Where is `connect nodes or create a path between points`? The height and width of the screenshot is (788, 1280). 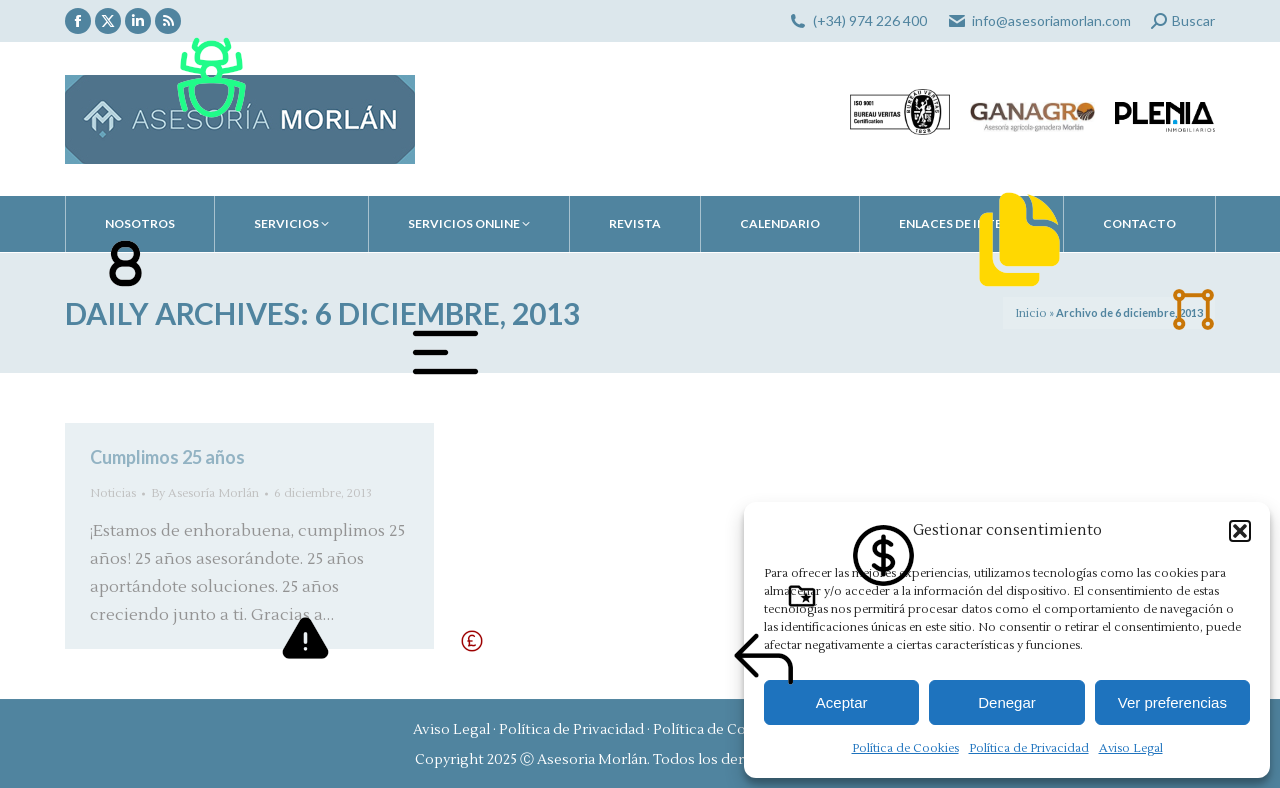
connect nodes or create a path between points is located at coordinates (1193, 309).